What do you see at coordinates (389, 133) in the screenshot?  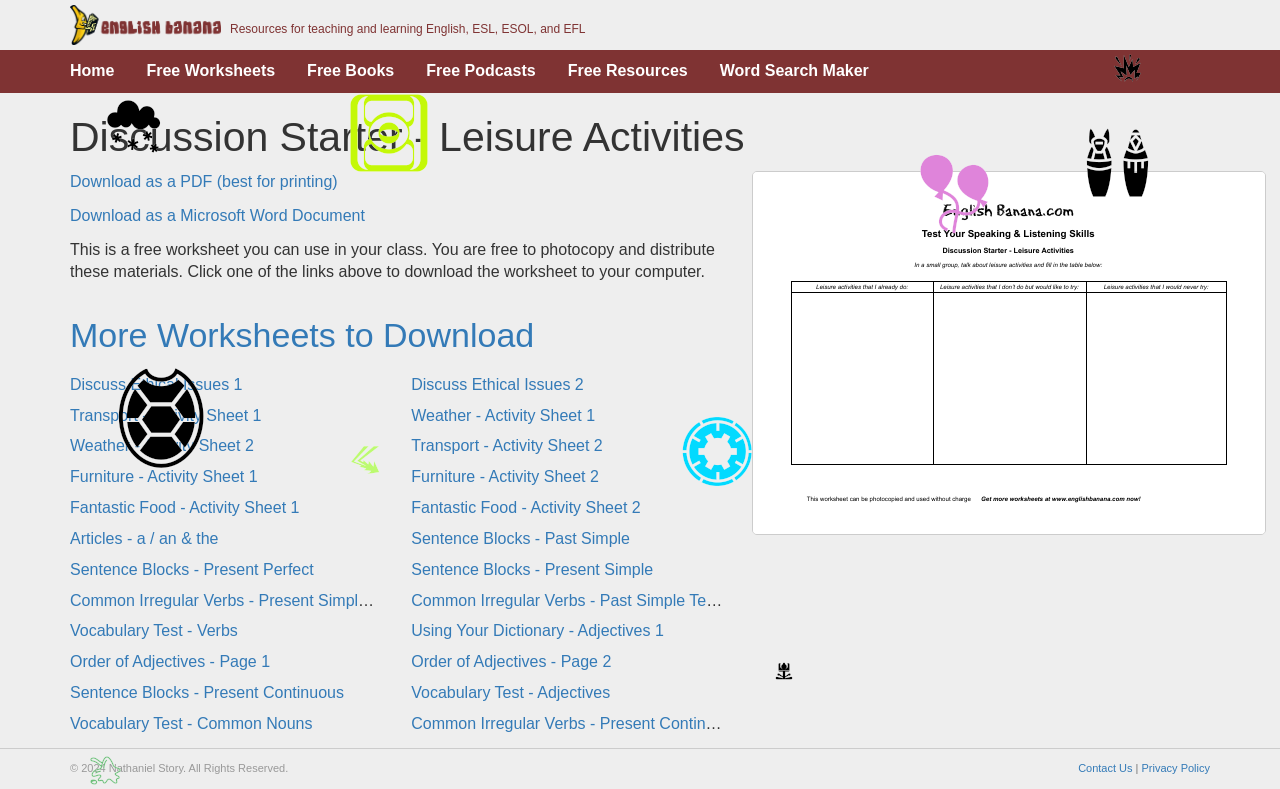 I see `abstract game piece or token indicator` at bounding box center [389, 133].